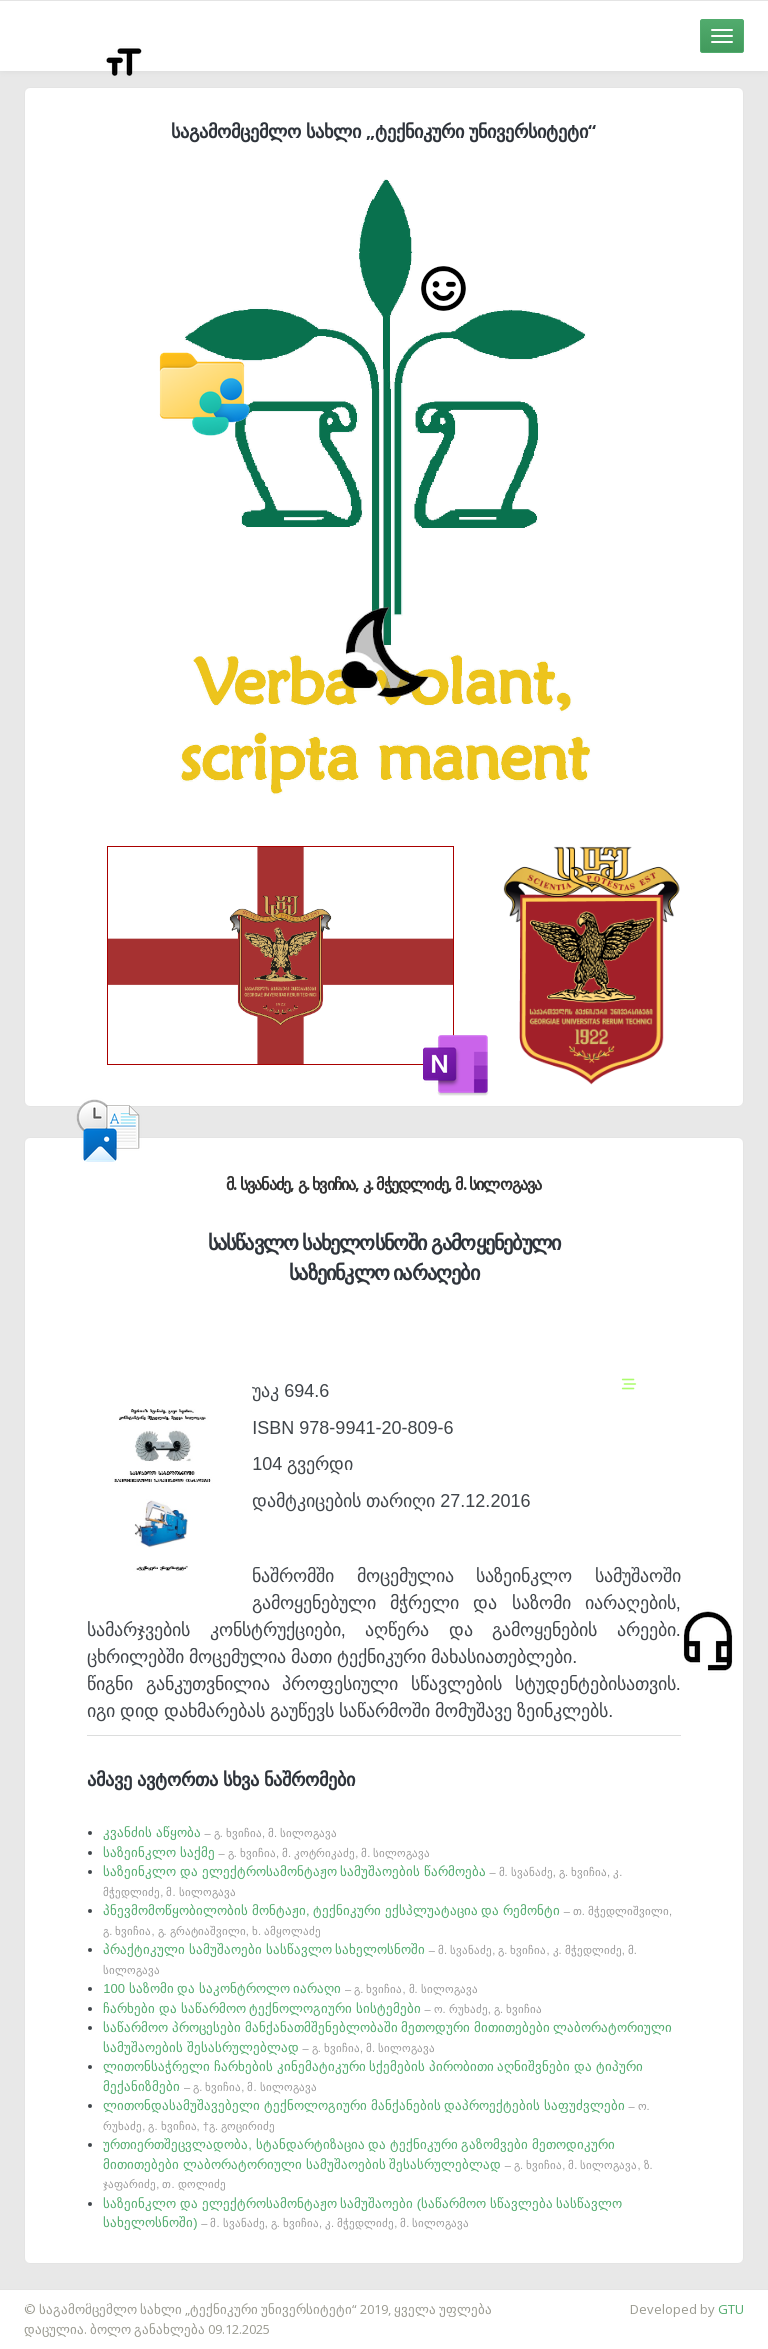  I want to click on insert a winking emoji into your message, so click(443, 288).